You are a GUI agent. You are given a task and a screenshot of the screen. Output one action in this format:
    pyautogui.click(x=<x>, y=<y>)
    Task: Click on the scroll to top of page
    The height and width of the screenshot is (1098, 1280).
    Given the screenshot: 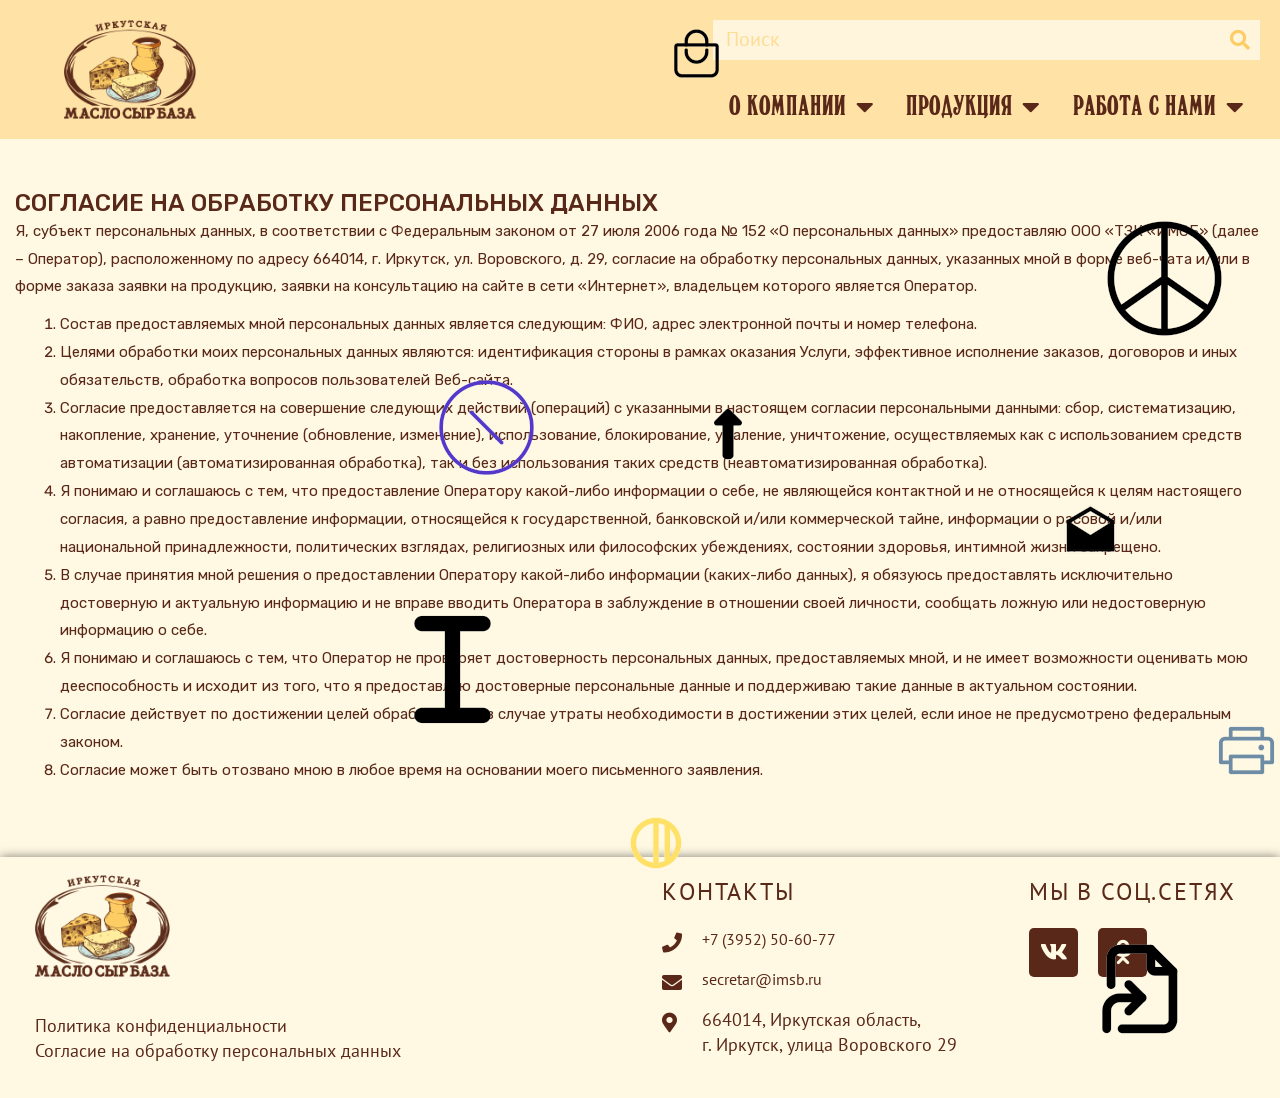 What is the action you would take?
    pyautogui.click(x=728, y=434)
    